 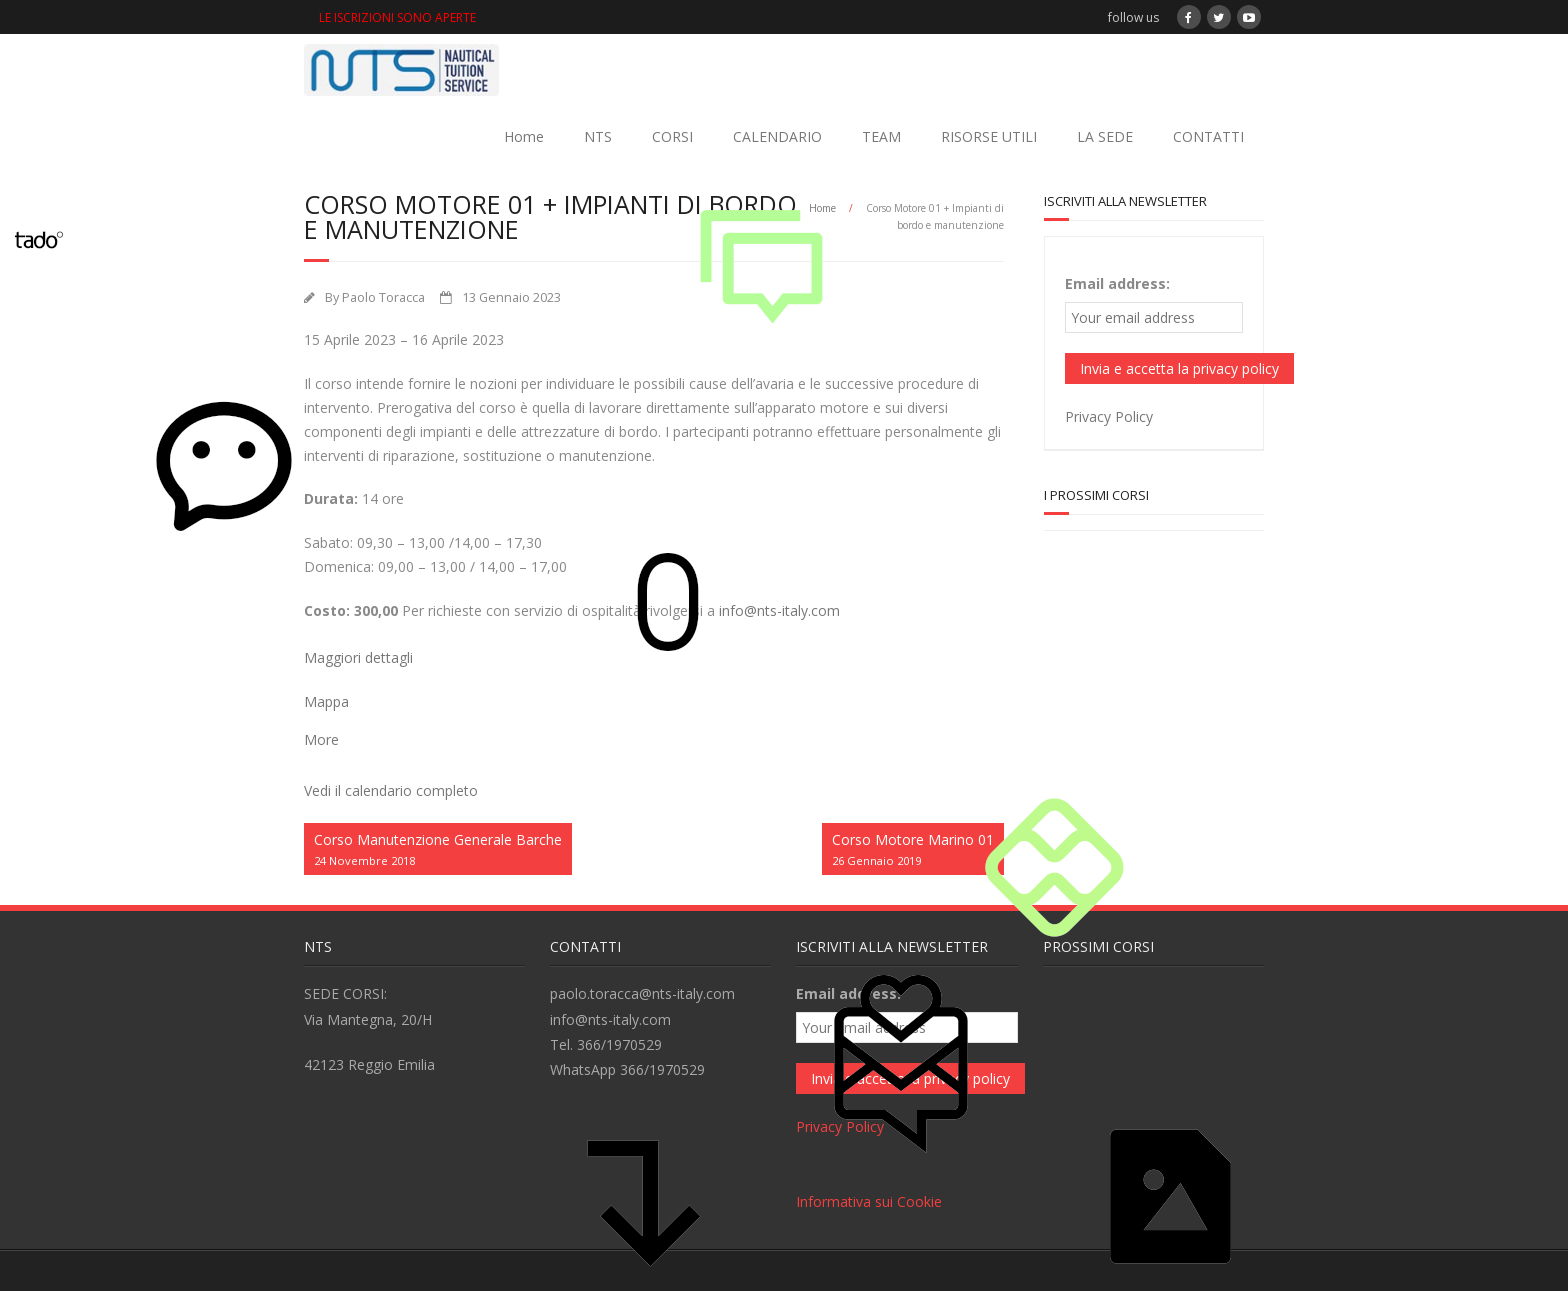 I want to click on indicates zero items or empty count, so click(x=668, y=602).